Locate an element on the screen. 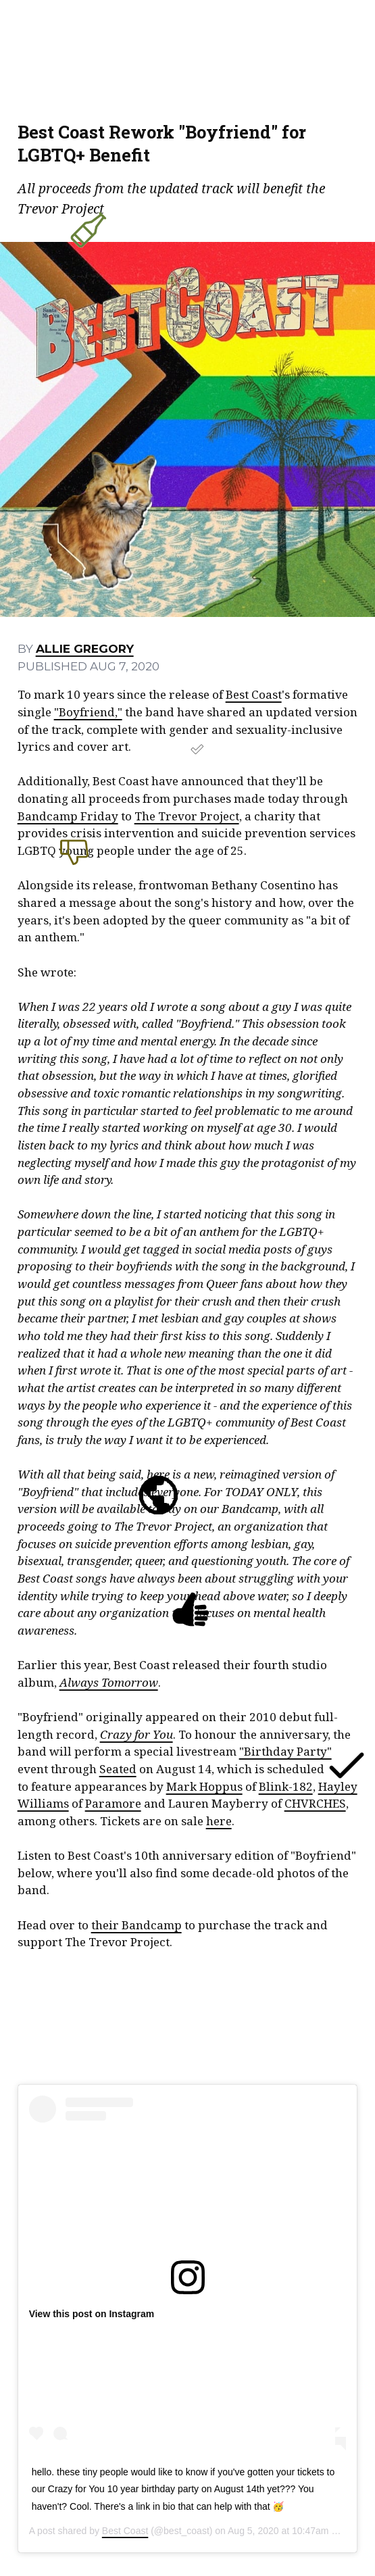 The height and width of the screenshot is (2576, 375). dislike or downvote content is located at coordinates (74, 851).